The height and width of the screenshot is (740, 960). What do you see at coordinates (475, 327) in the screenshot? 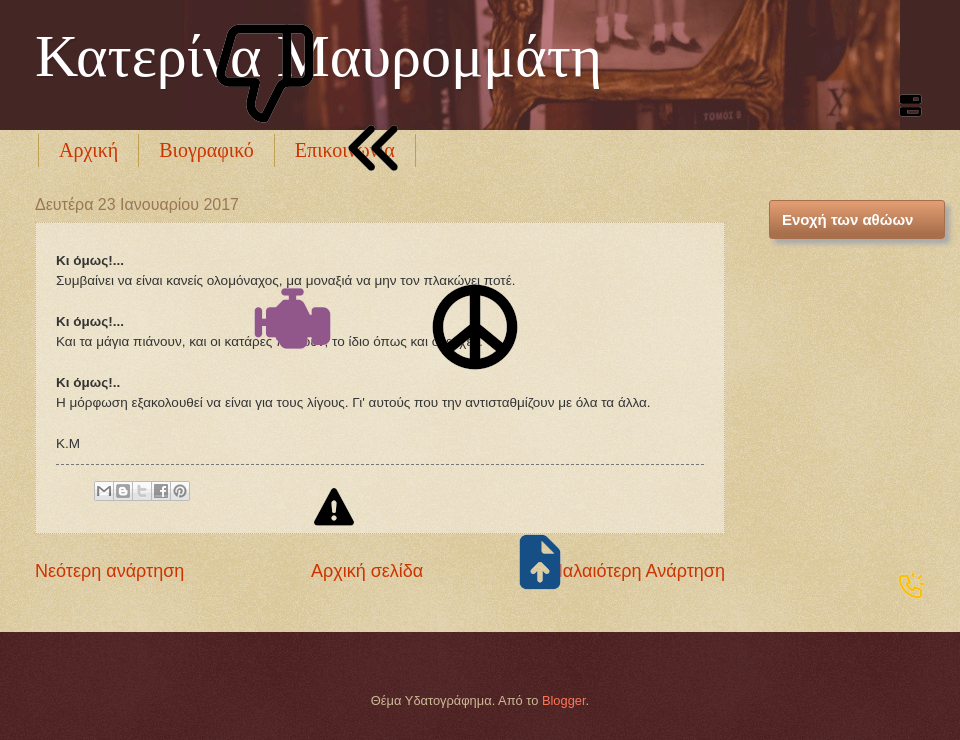
I see `indicates a peaceful or non-violent state` at bounding box center [475, 327].